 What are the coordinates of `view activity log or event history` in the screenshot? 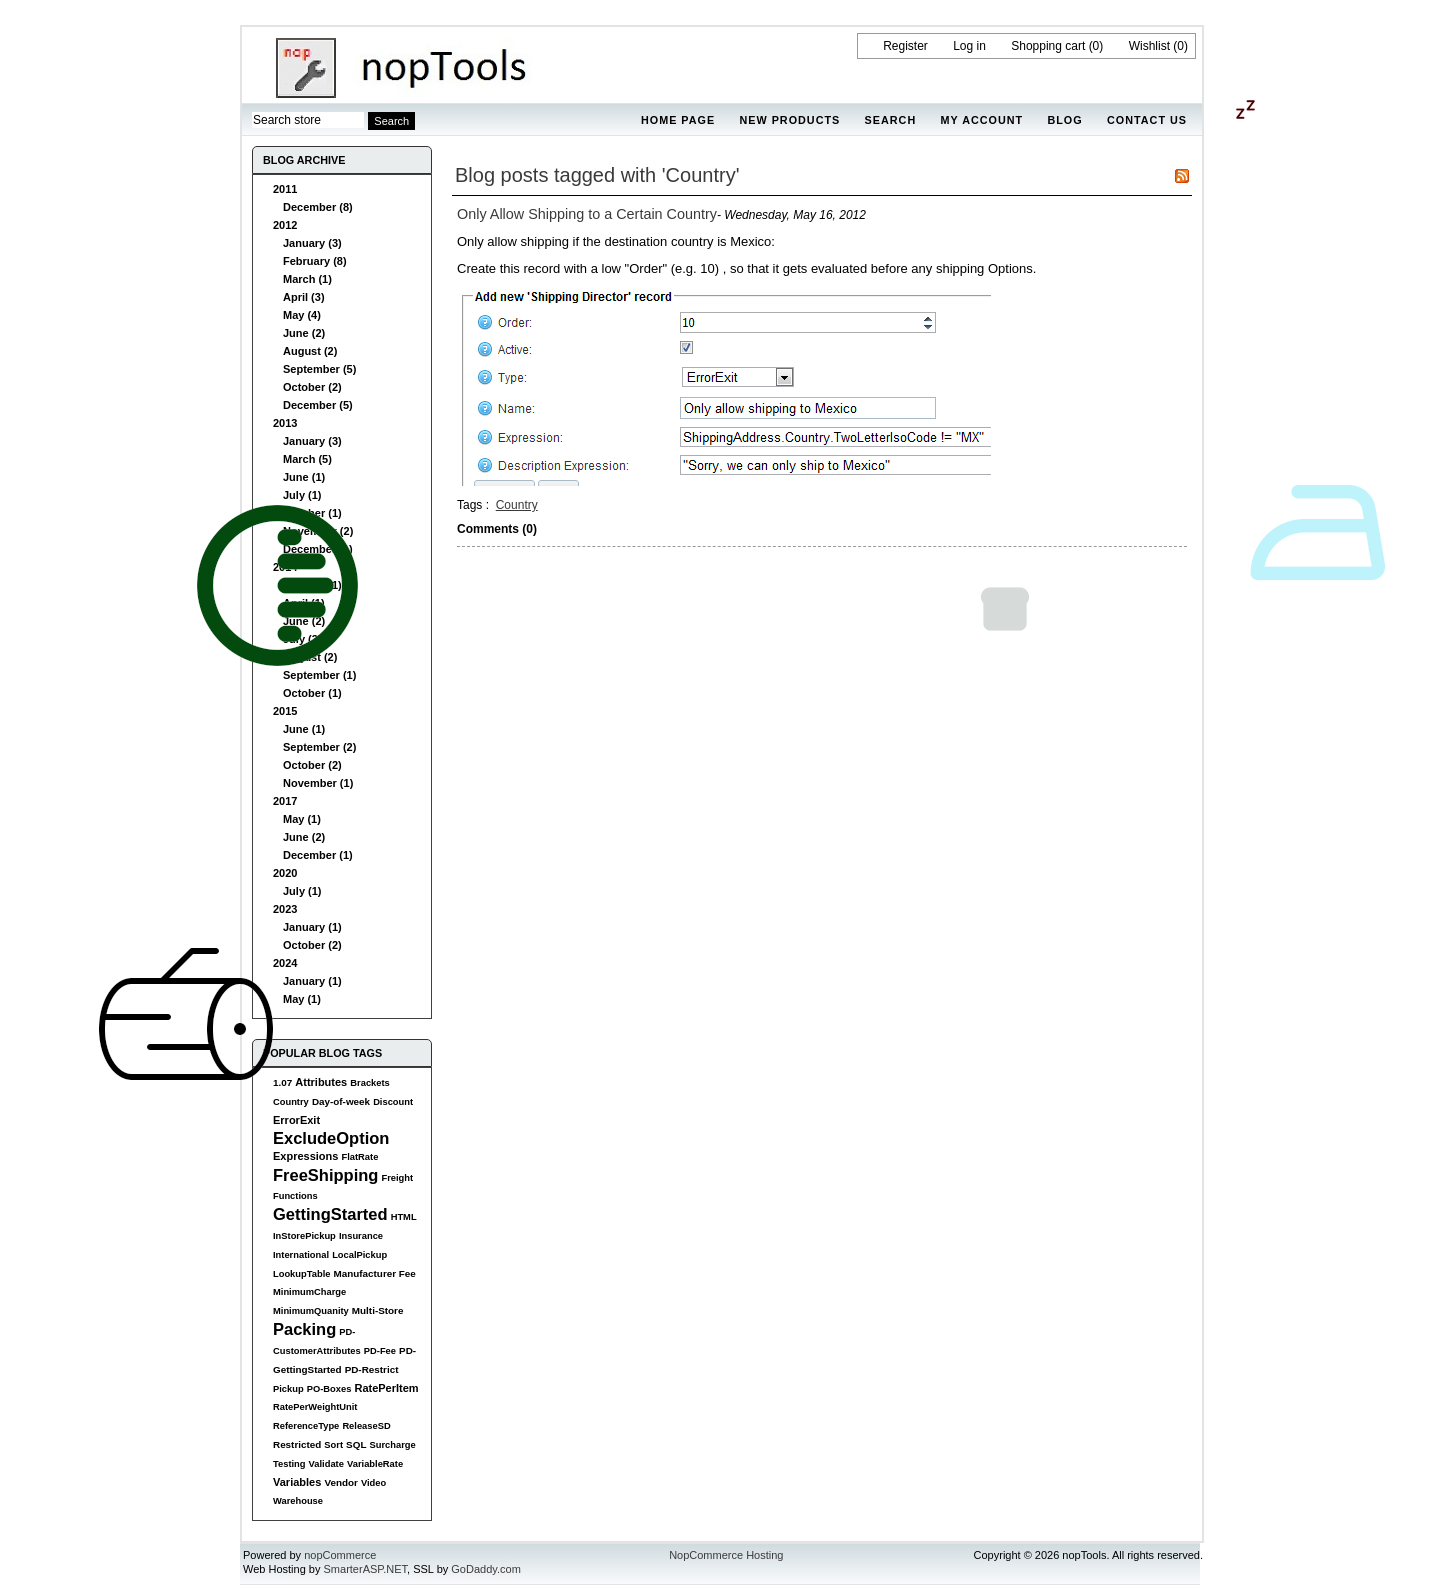 It's located at (186, 1023).